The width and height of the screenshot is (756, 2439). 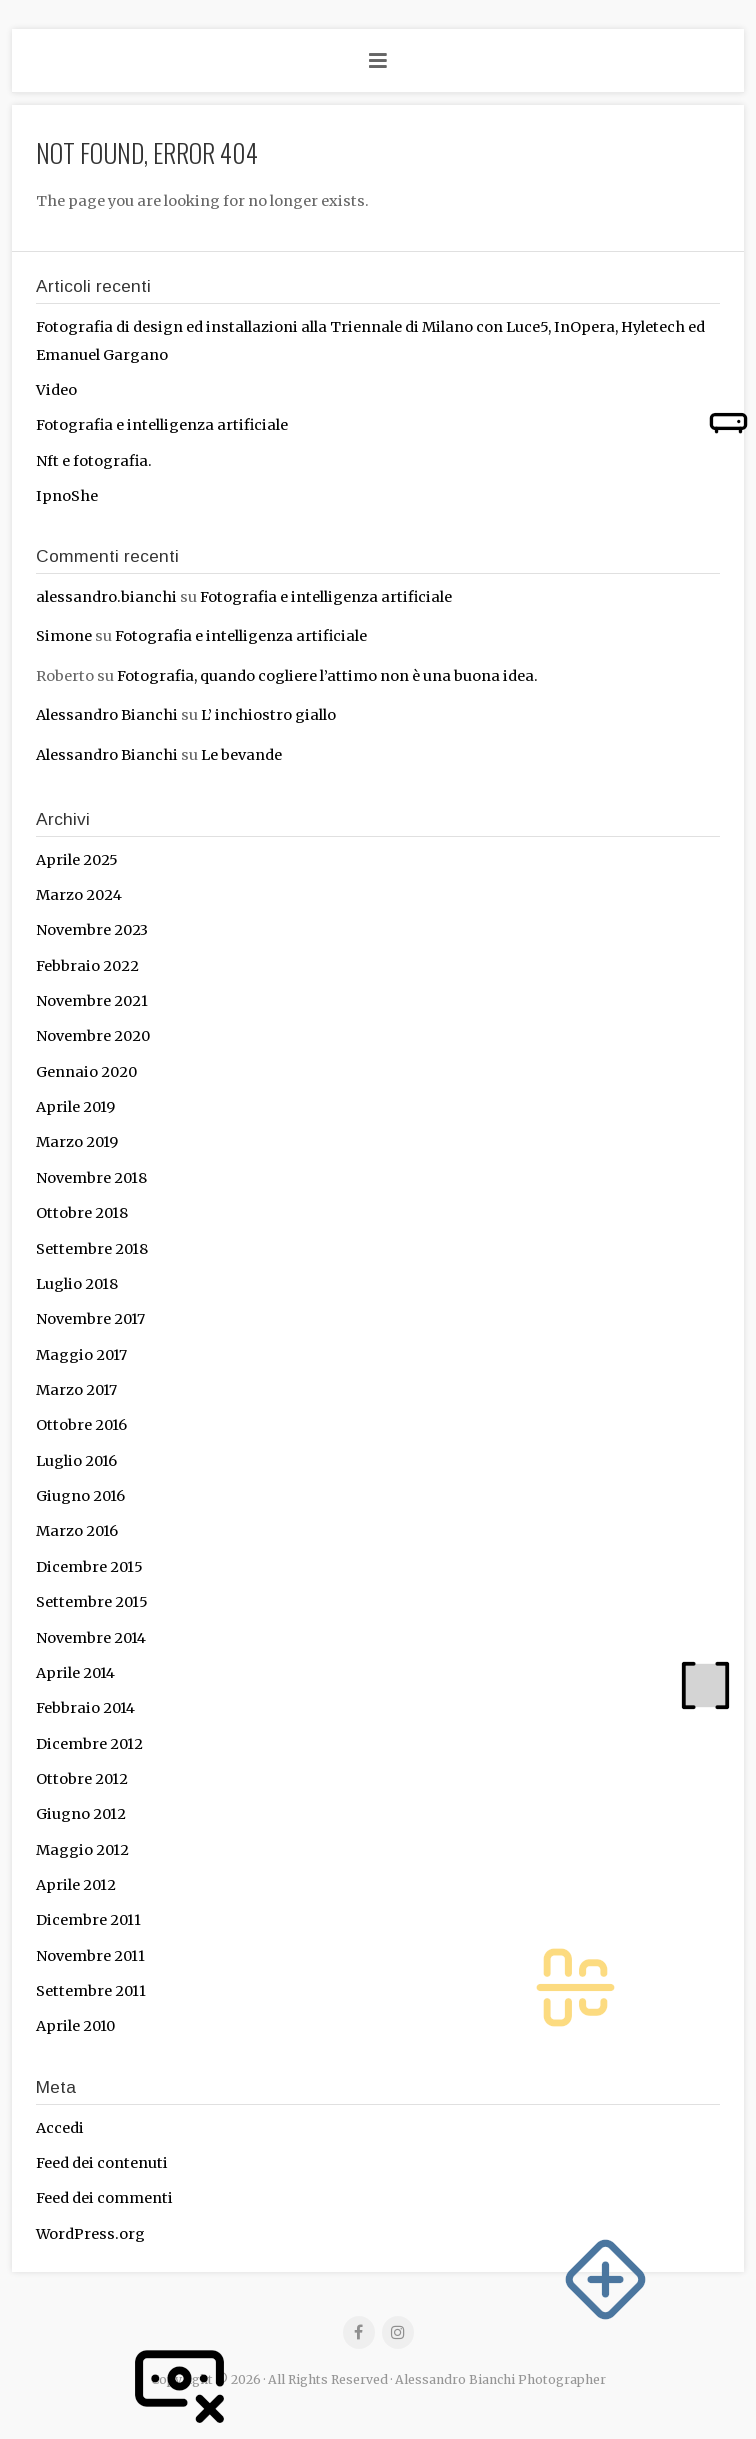 I want to click on add to favorites or premium collection, so click(x=605, y=2279).